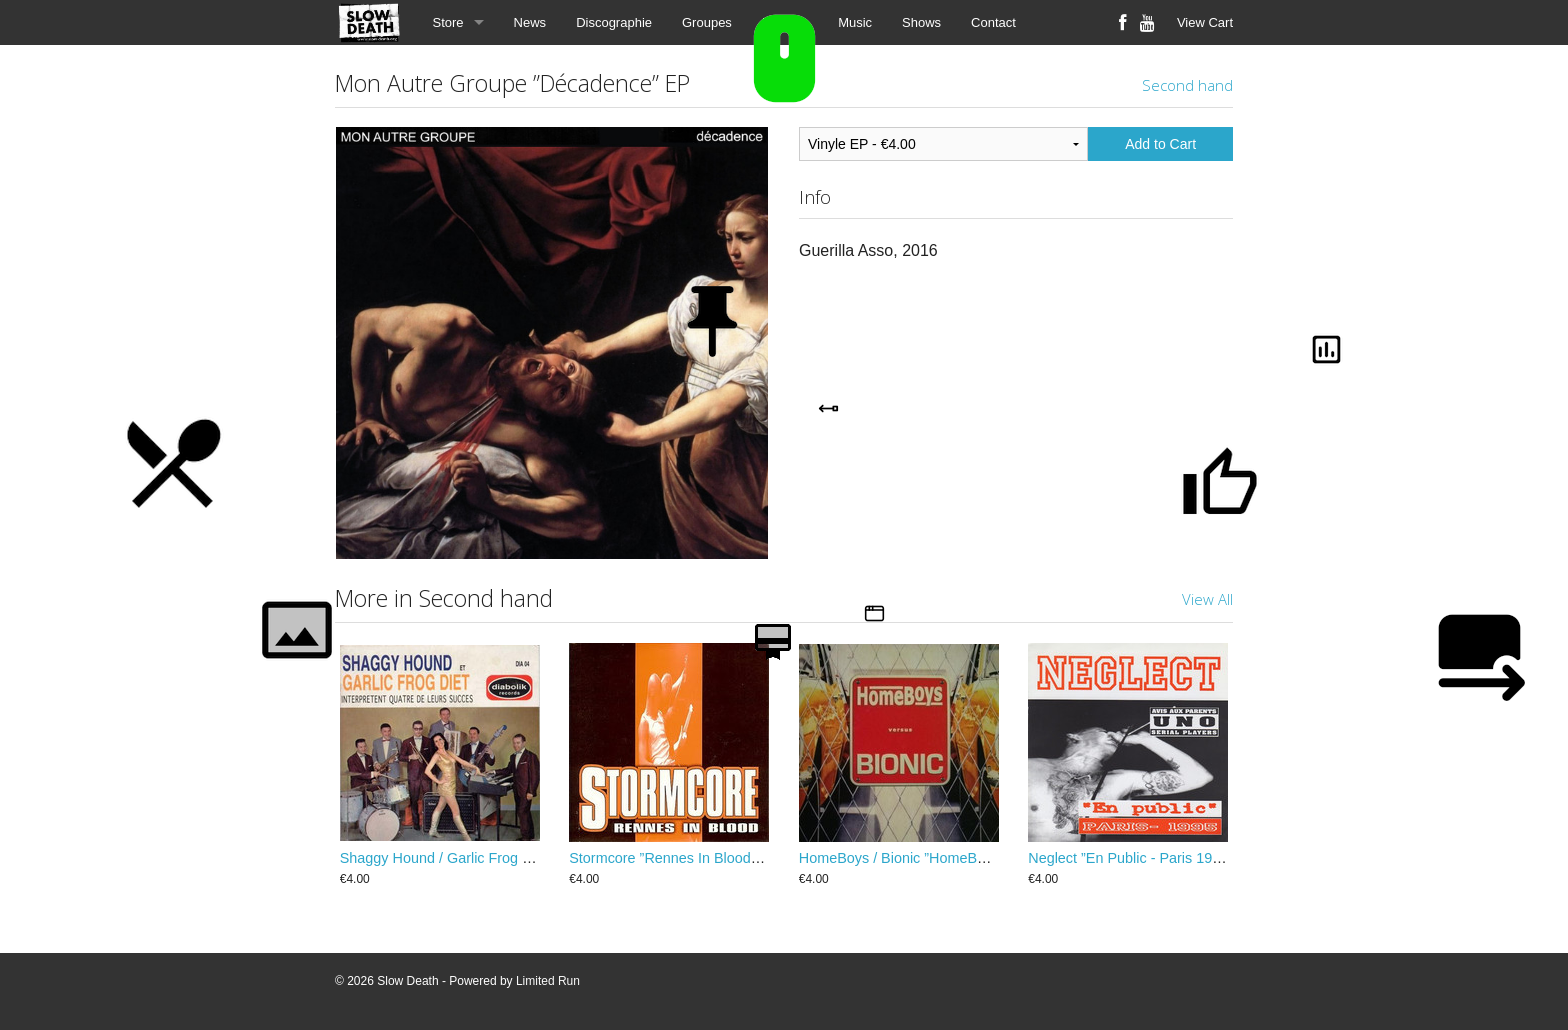 This screenshot has height=1030, width=1568. What do you see at coordinates (828, 408) in the screenshot?
I see `go back to previous screen` at bounding box center [828, 408].